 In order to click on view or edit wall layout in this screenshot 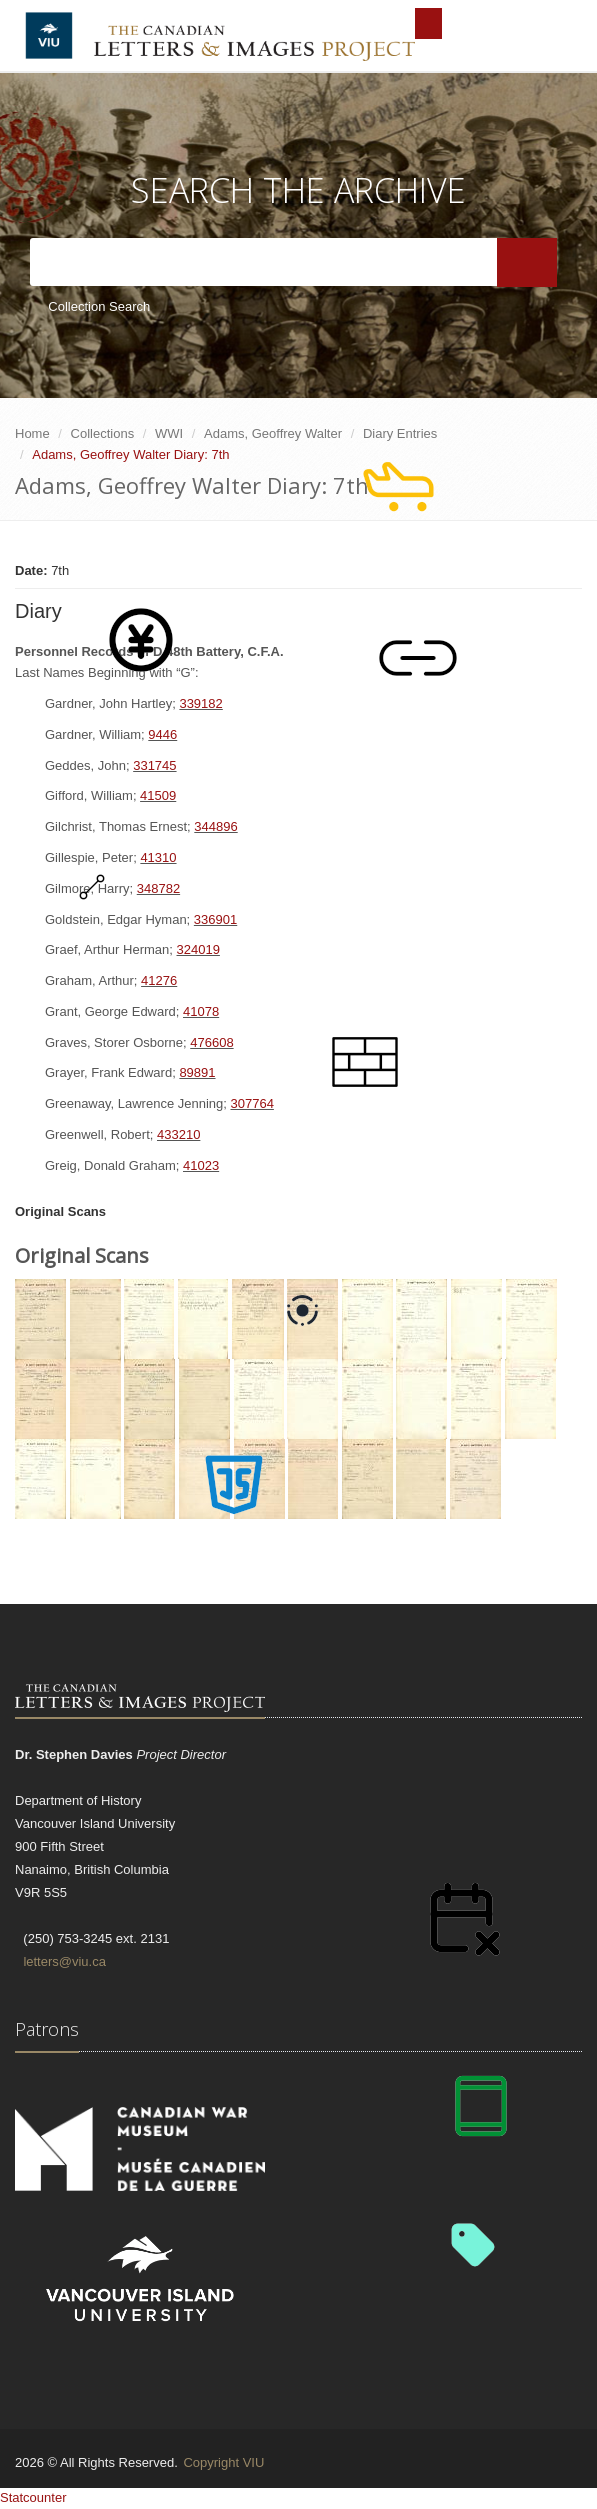, I will do `click(365, 1062)`.